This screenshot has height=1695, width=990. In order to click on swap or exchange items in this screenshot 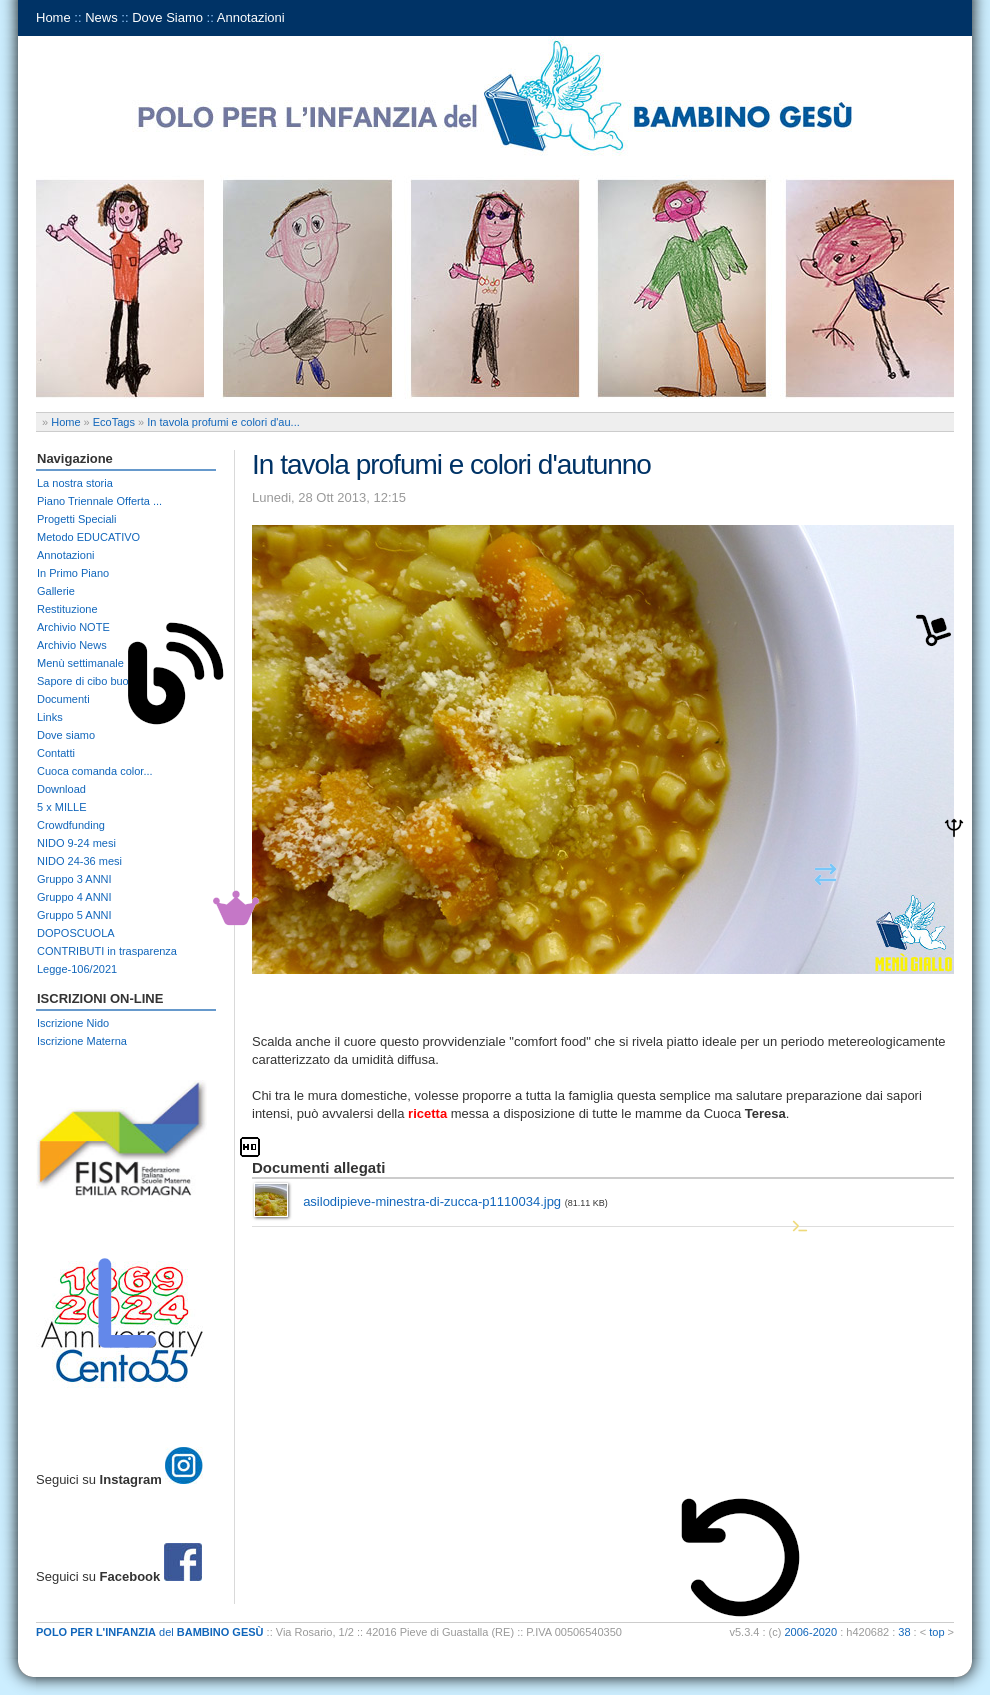, I will do `click(825, 874)`.